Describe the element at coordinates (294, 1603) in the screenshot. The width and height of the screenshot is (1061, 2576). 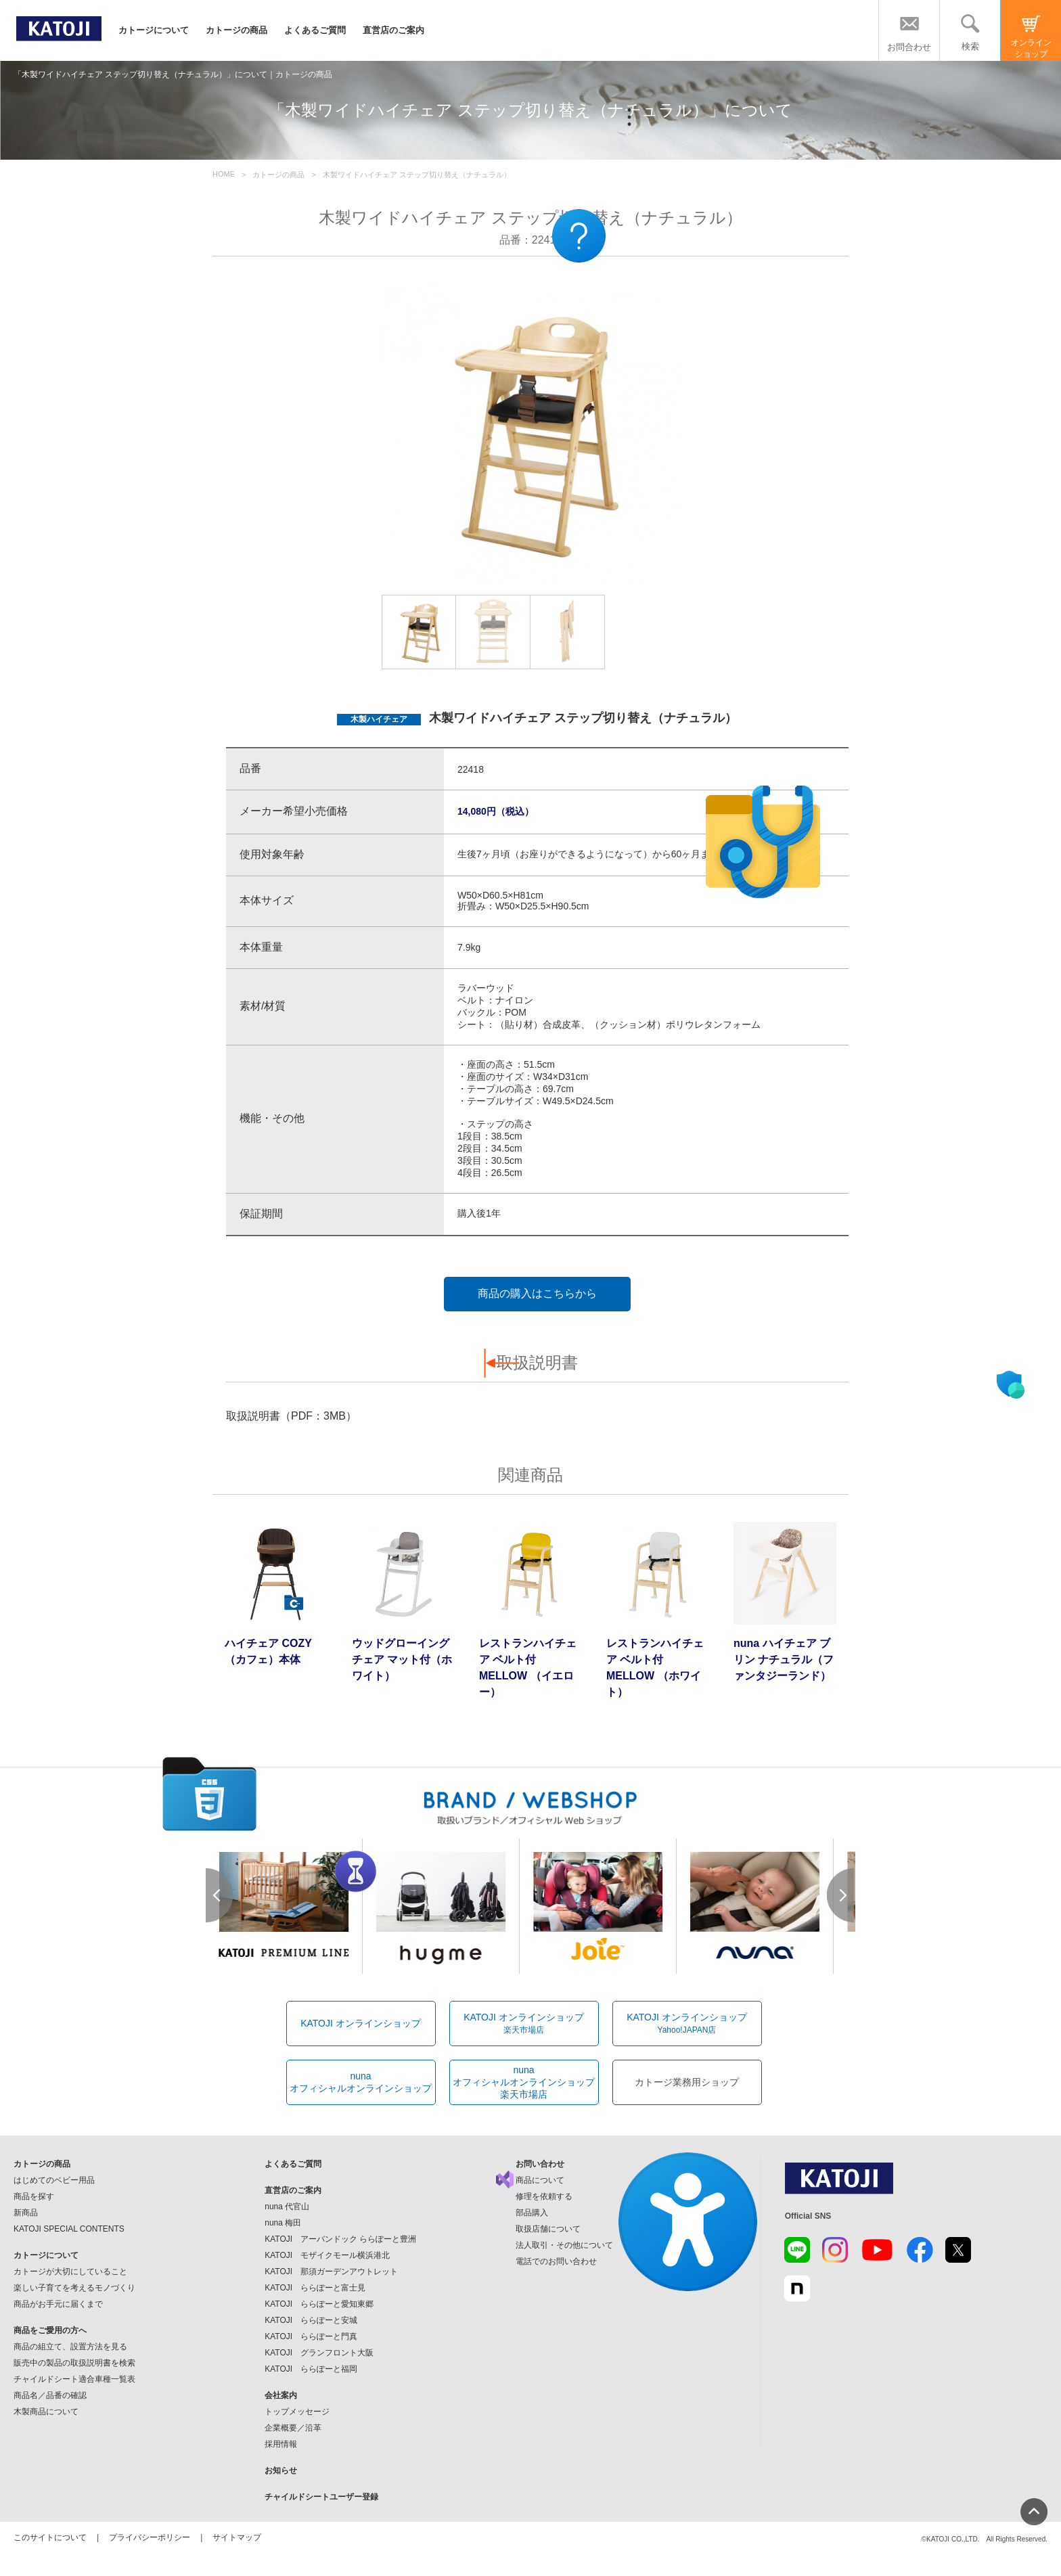
I see `open folder containing C++ project files` at that location.